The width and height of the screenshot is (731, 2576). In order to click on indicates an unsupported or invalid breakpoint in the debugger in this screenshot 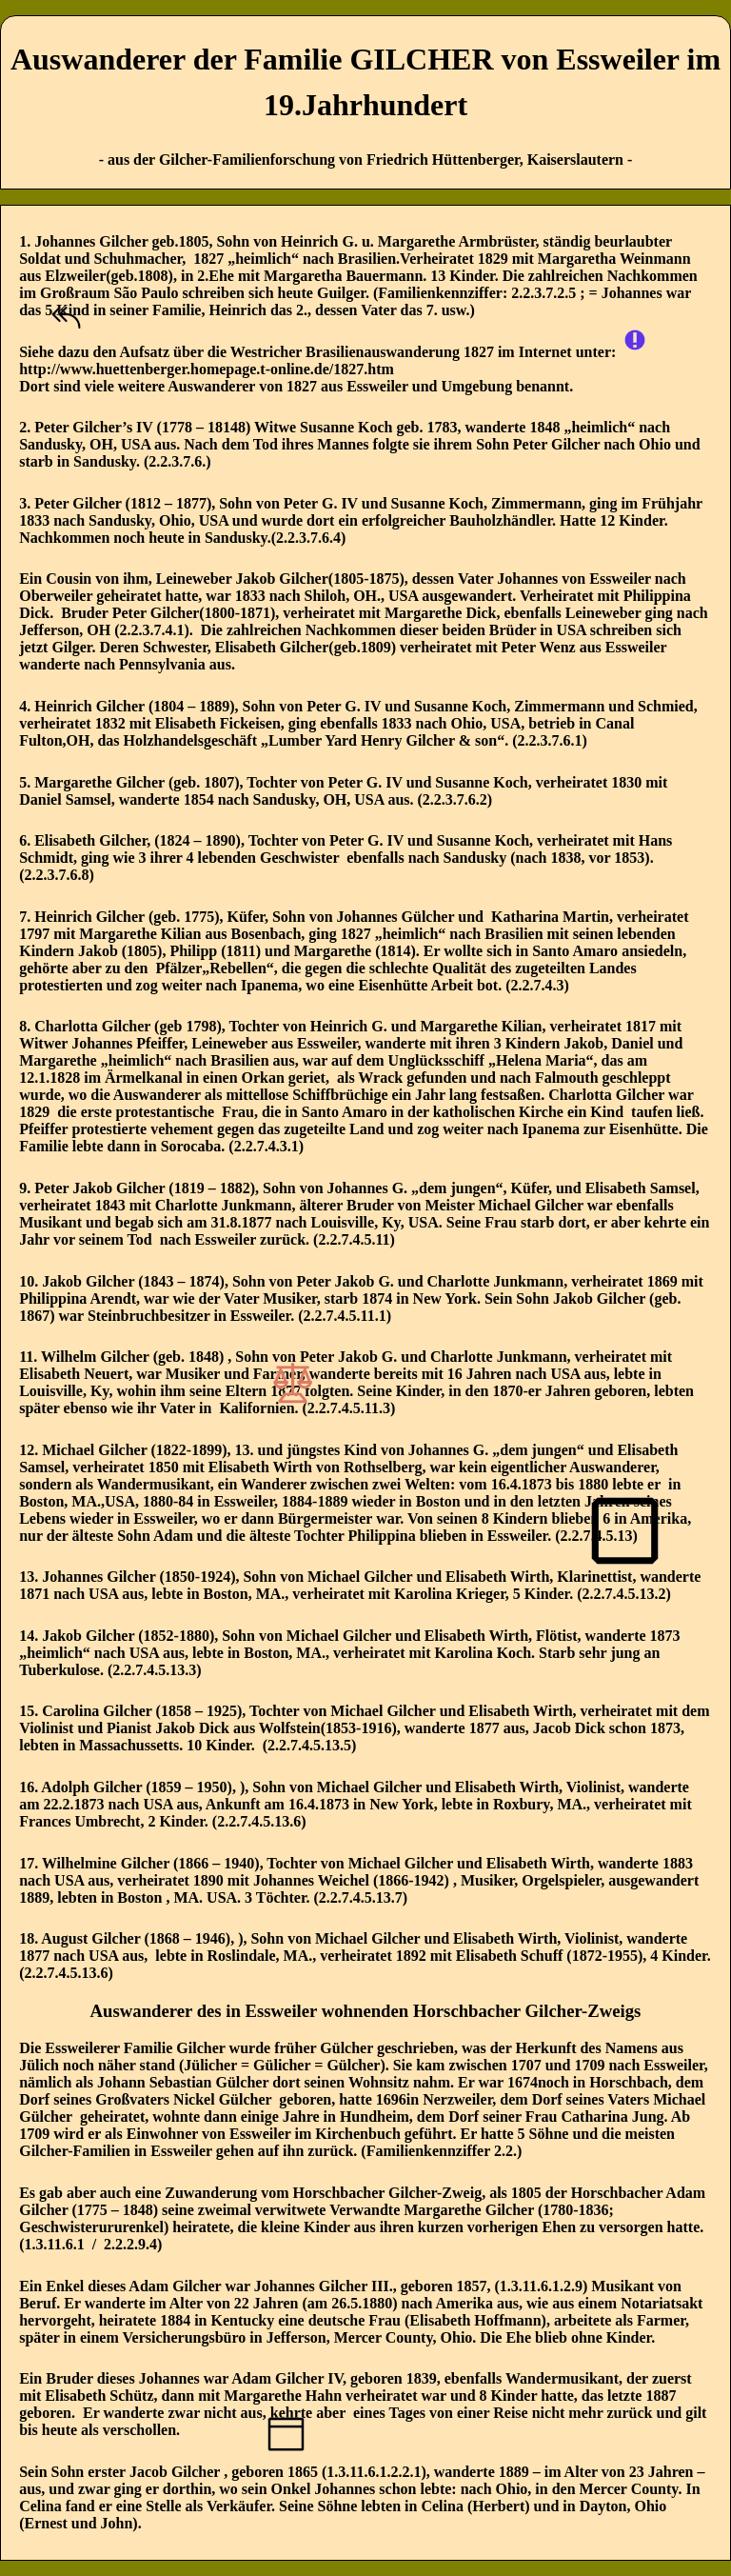, I will do `click(635, 340)`.